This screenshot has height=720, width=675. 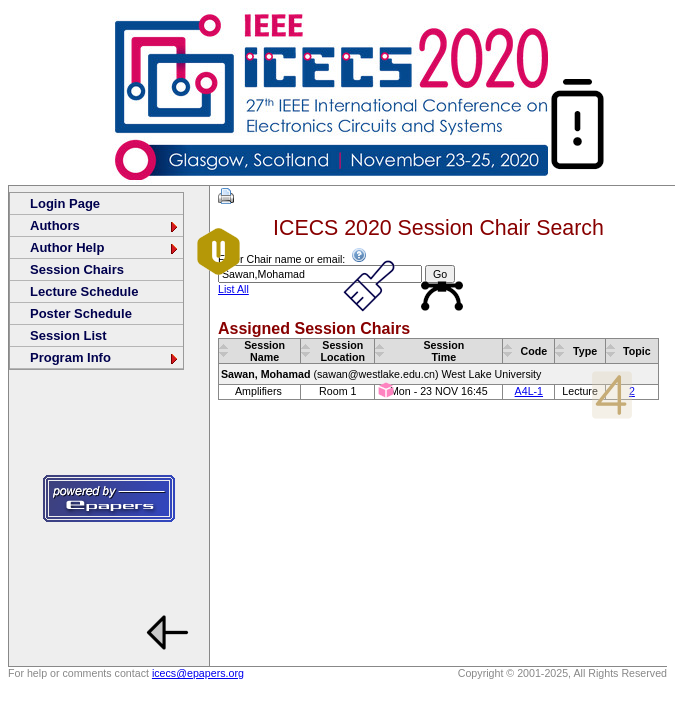 What do you see at coordinates (577, 125) in the screenshot?
I see `indicates low battery warning` at bounding box center [577, 125].